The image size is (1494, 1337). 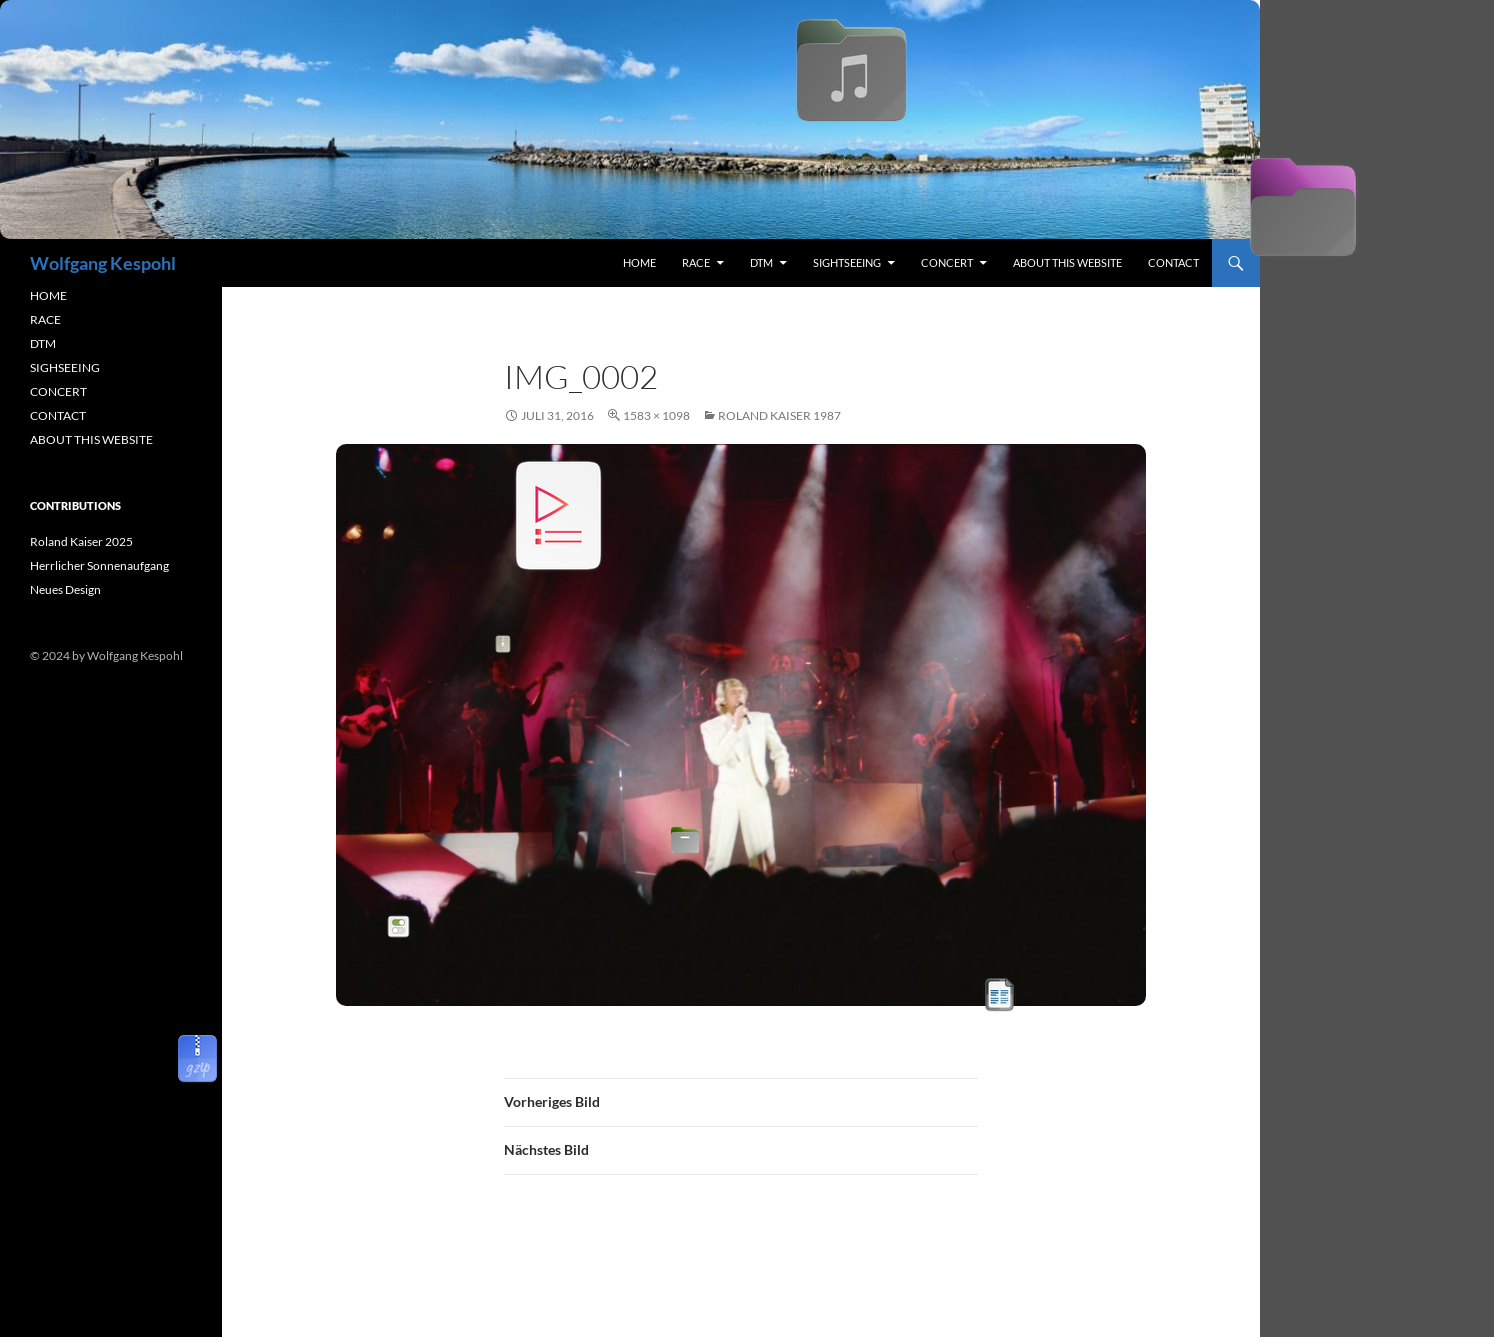 What do you see at coordinates (197, 1058) in the screenshot?
I see `a gzip compressed archive file` at bounding box center [197, 1058].